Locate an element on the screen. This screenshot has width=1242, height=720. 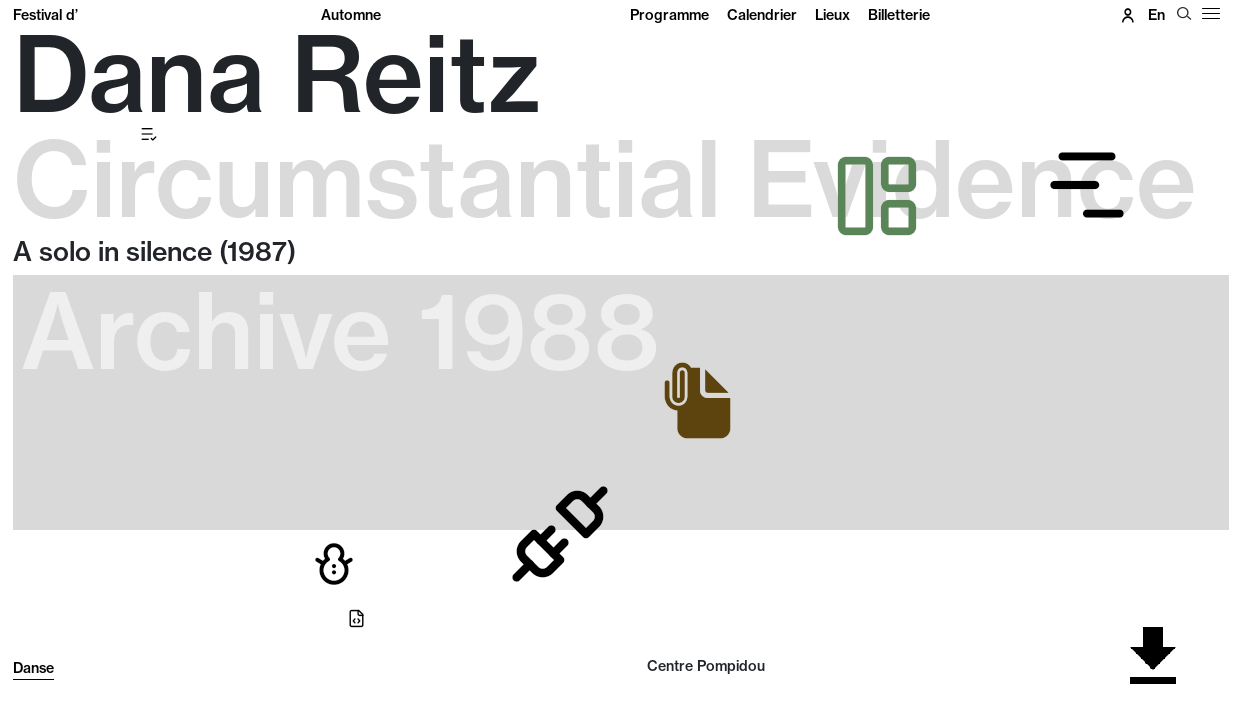
view source code file is located at coordinates (356, 618).